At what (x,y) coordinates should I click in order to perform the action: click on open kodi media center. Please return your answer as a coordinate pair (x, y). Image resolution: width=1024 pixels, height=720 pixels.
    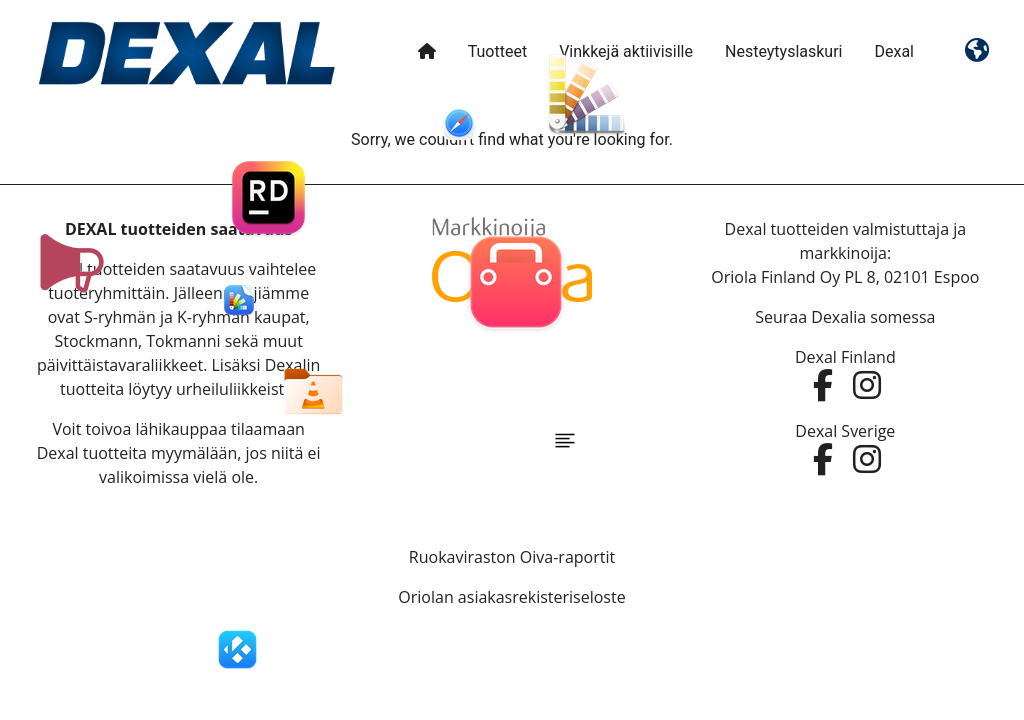
    Looking at the image, I should click on (237, 649).